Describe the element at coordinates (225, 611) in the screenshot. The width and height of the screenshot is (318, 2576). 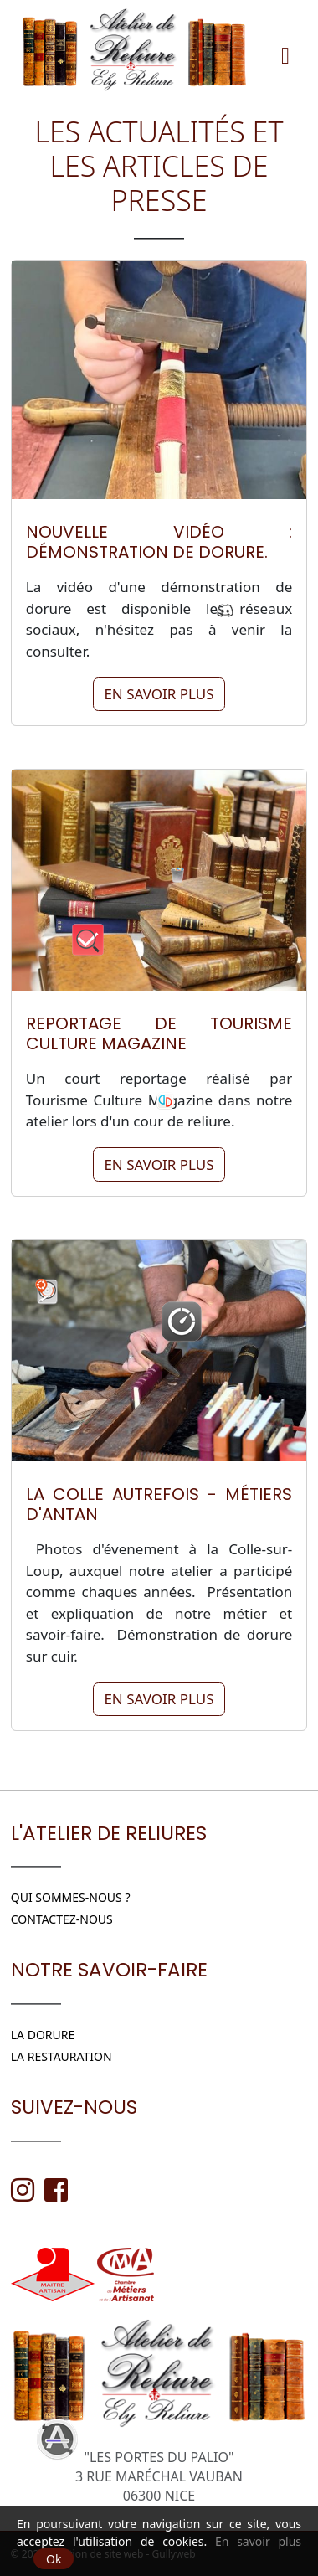
I see `open Discord app` at that location.